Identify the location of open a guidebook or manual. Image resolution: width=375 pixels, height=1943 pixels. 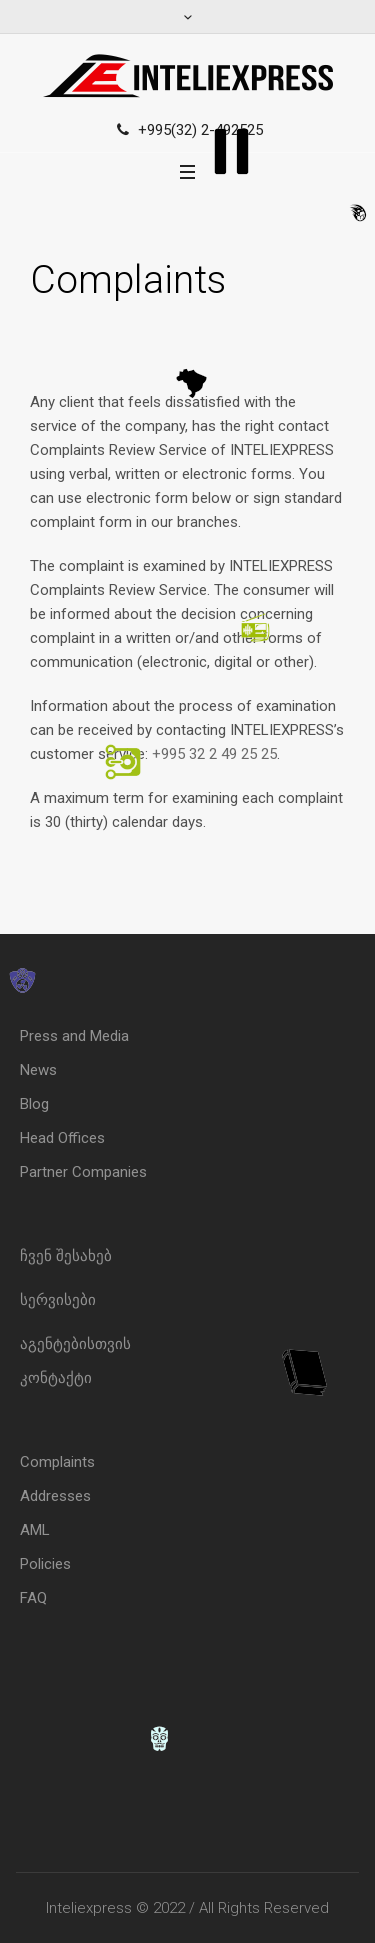
(304, 1372).